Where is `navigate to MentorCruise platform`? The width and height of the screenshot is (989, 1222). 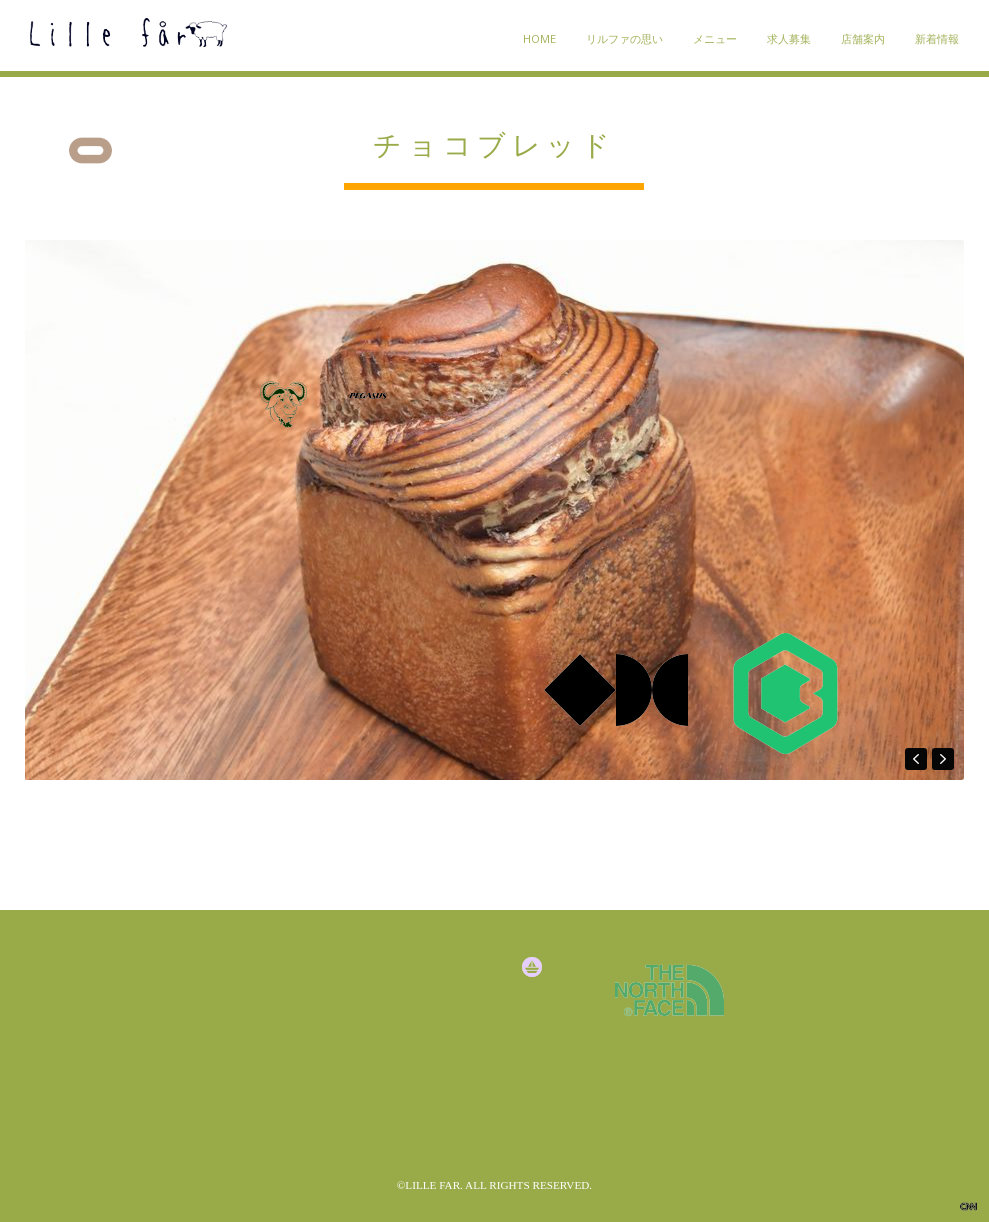
navigate to MentorCruise platform is located at coordinates (532, 967).